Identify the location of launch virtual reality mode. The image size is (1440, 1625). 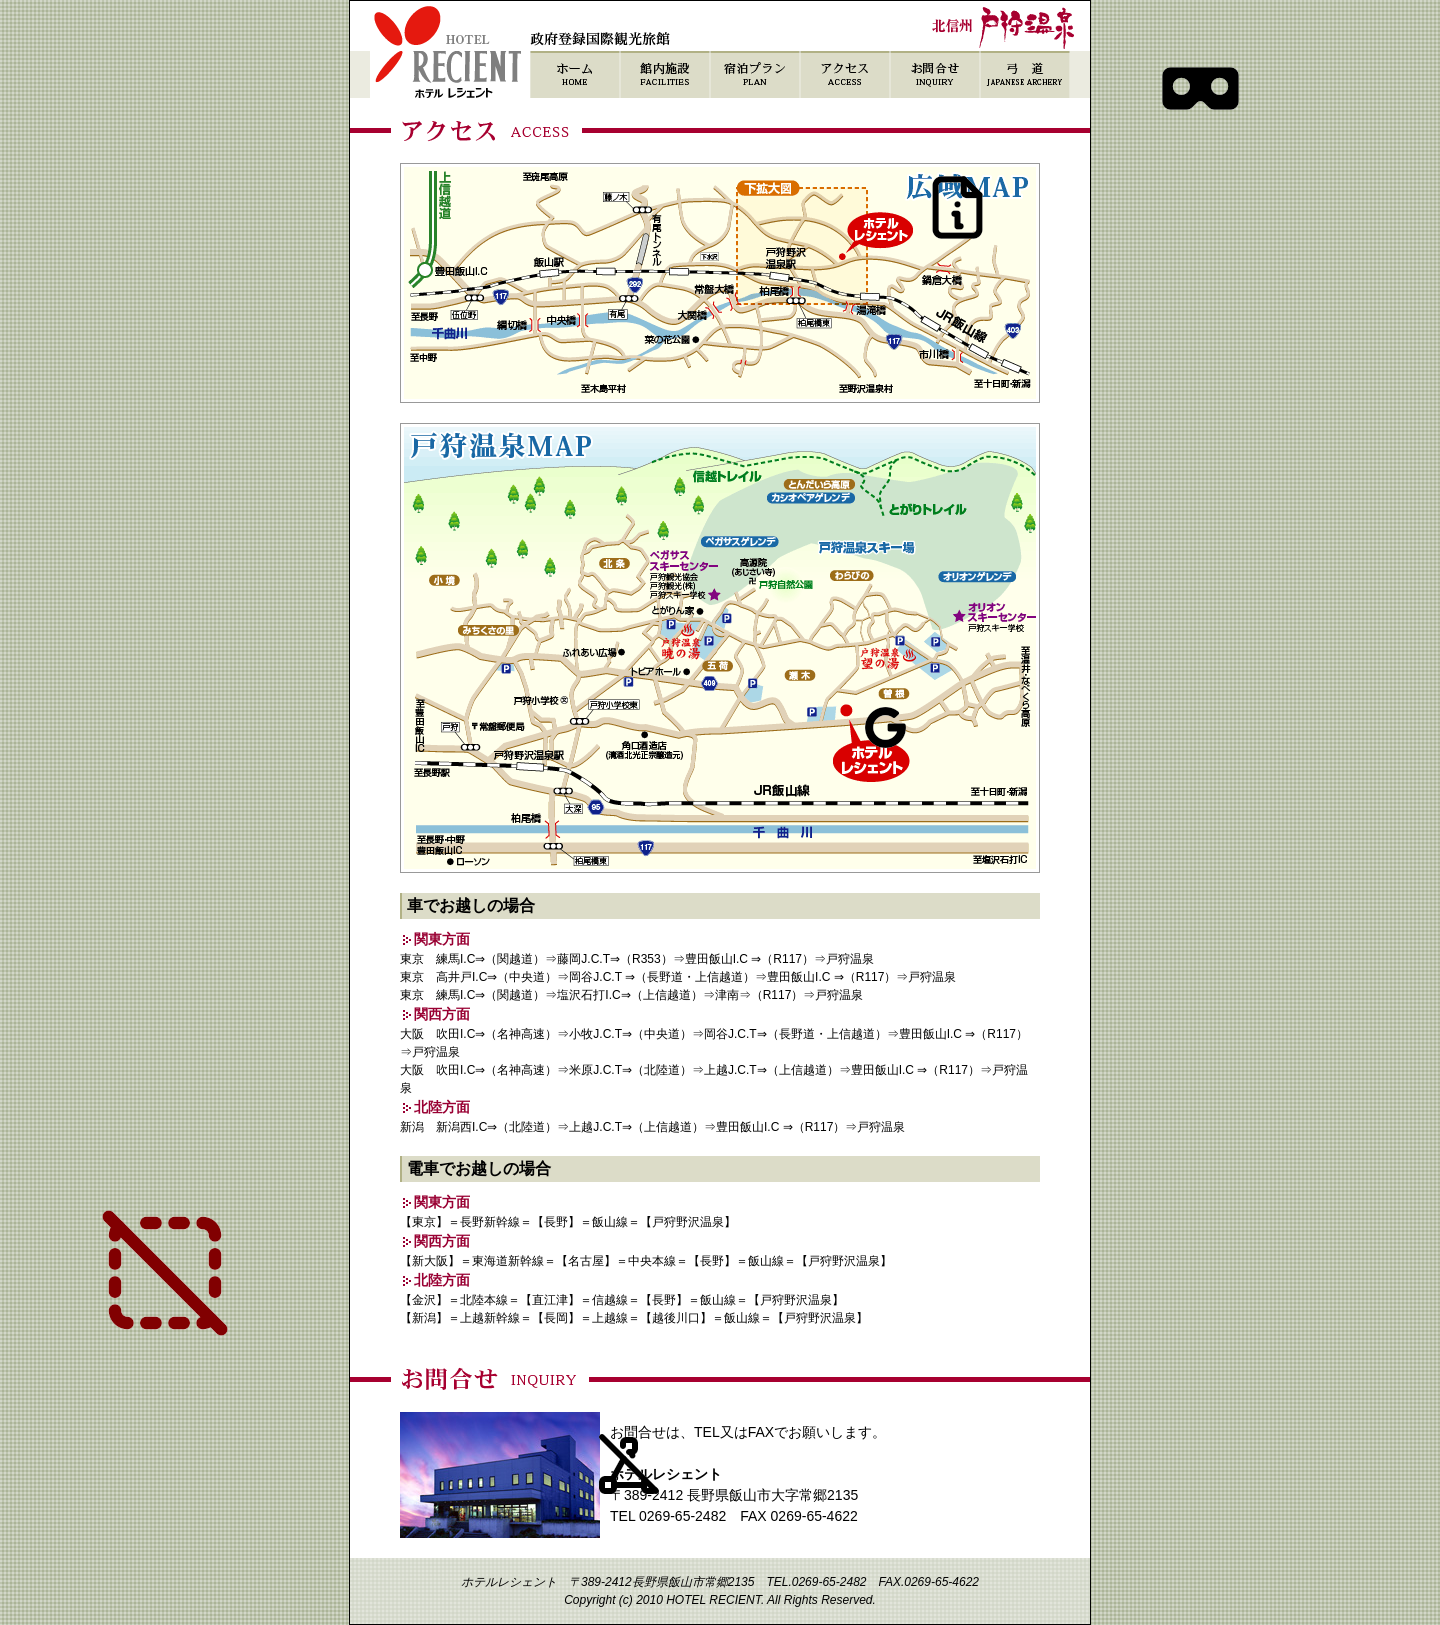
(1200, 88).